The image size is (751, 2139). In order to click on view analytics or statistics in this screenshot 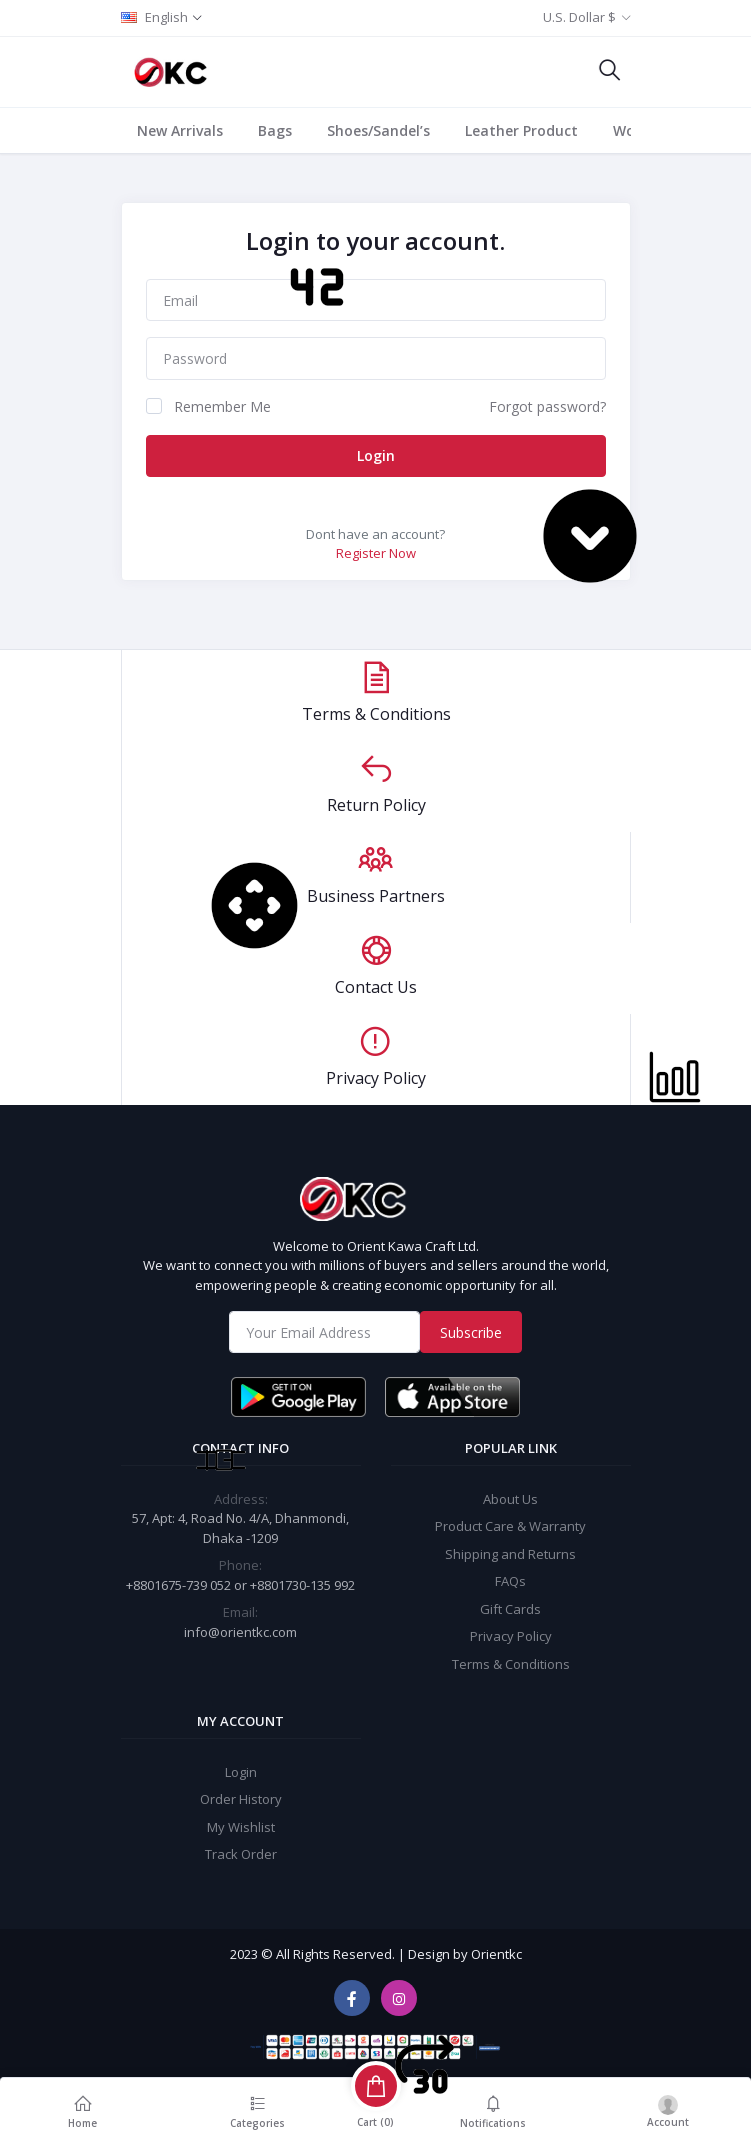, I will do `click(675, 1077)`.